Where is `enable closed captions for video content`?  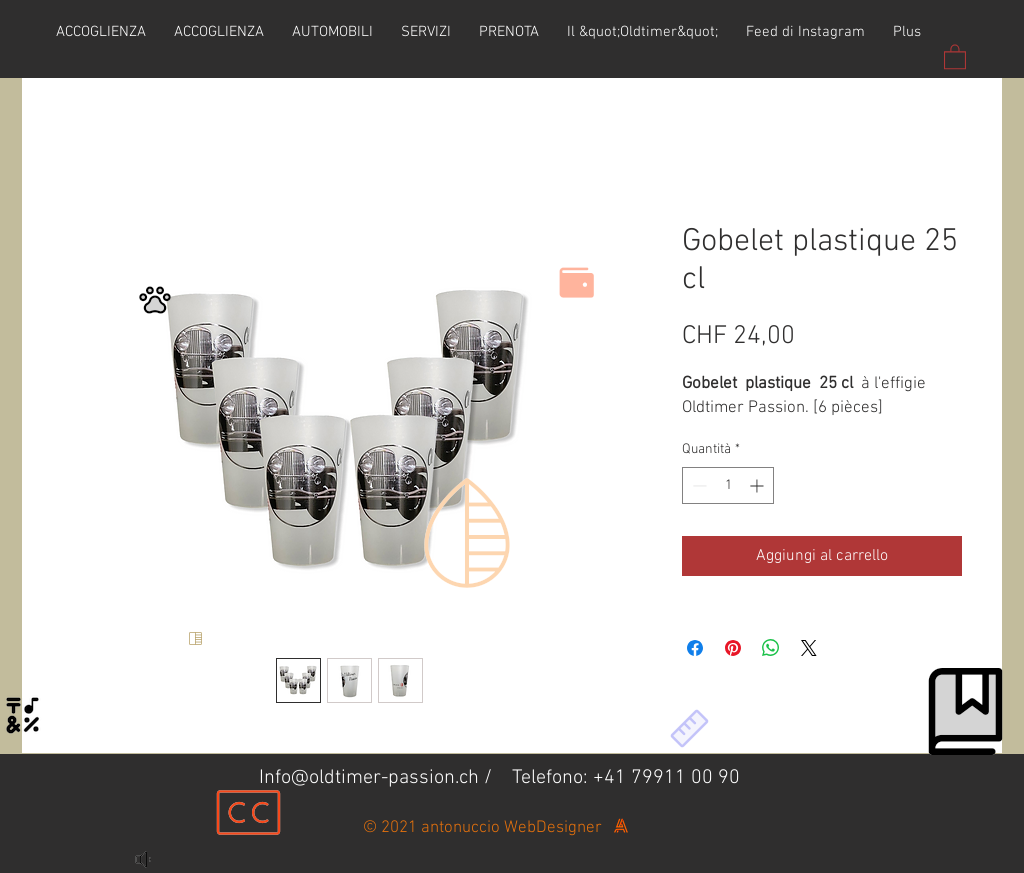
enable closed captions for video content is located at coordinates (248, 812).